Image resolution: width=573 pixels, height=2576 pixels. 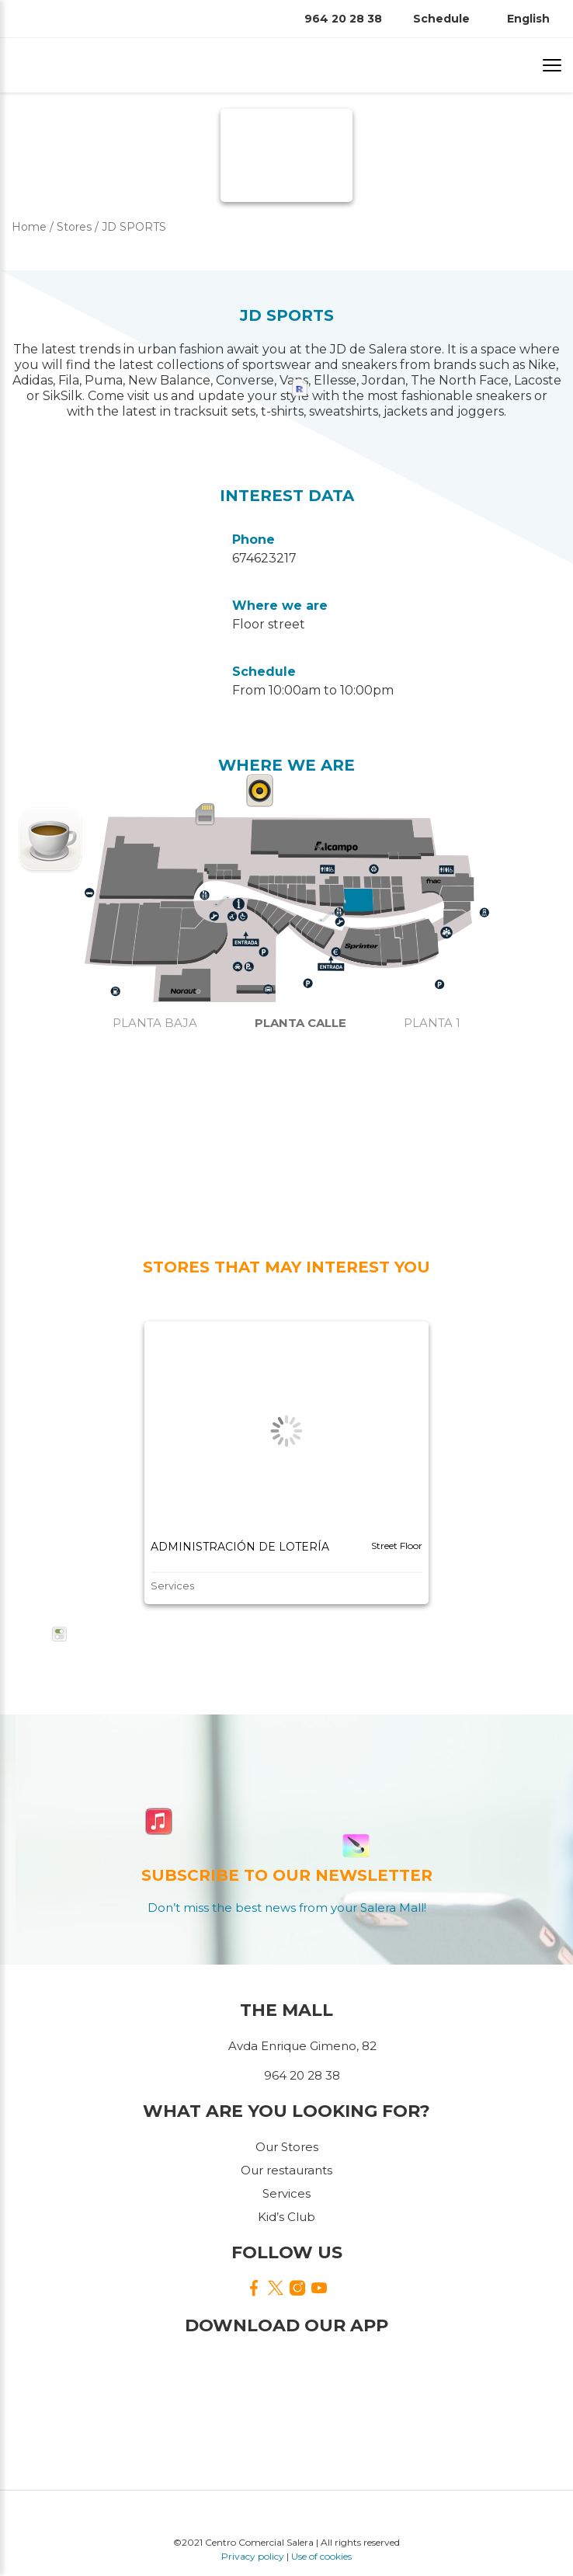 What do you see at coordinates (356, 1844) in the screenshot?
I see `open a Krita project file` at bounding box center [356, 1844].